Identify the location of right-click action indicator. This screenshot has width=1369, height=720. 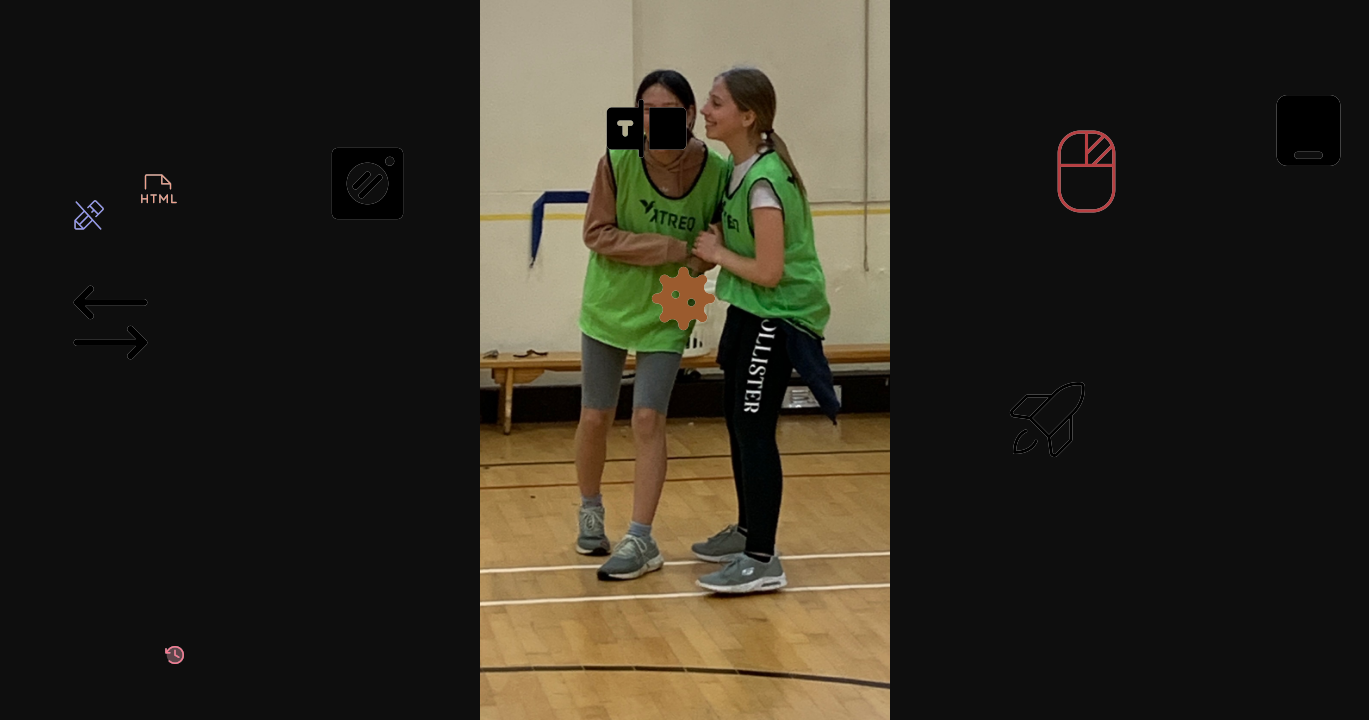
(1086, 171).